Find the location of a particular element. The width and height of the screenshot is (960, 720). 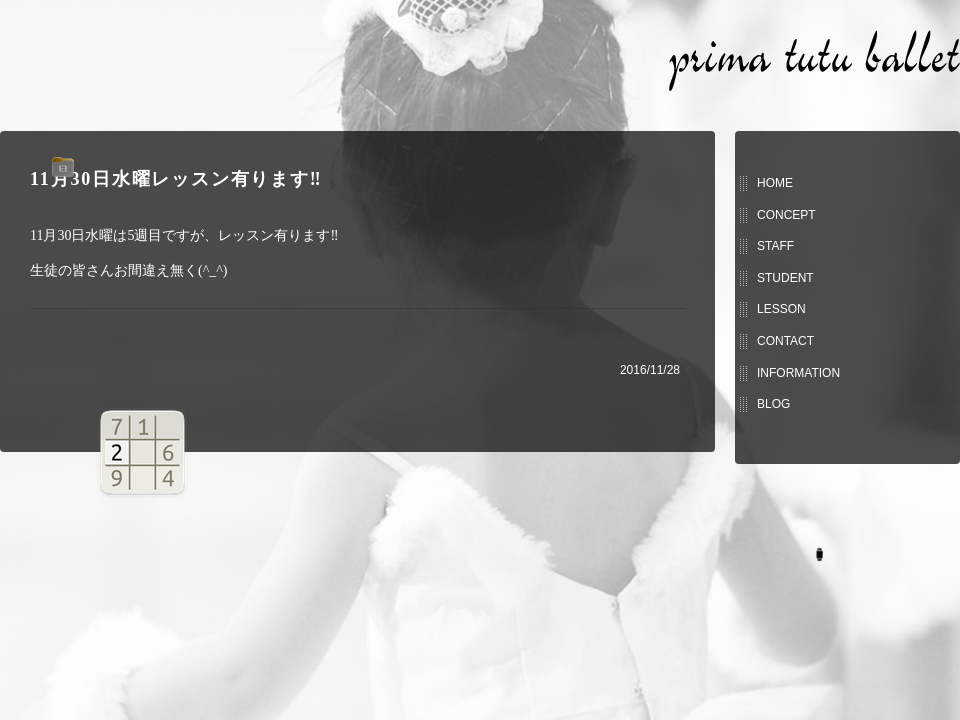

launch the sudoku puzzle game is located at coordinates (142, 452).